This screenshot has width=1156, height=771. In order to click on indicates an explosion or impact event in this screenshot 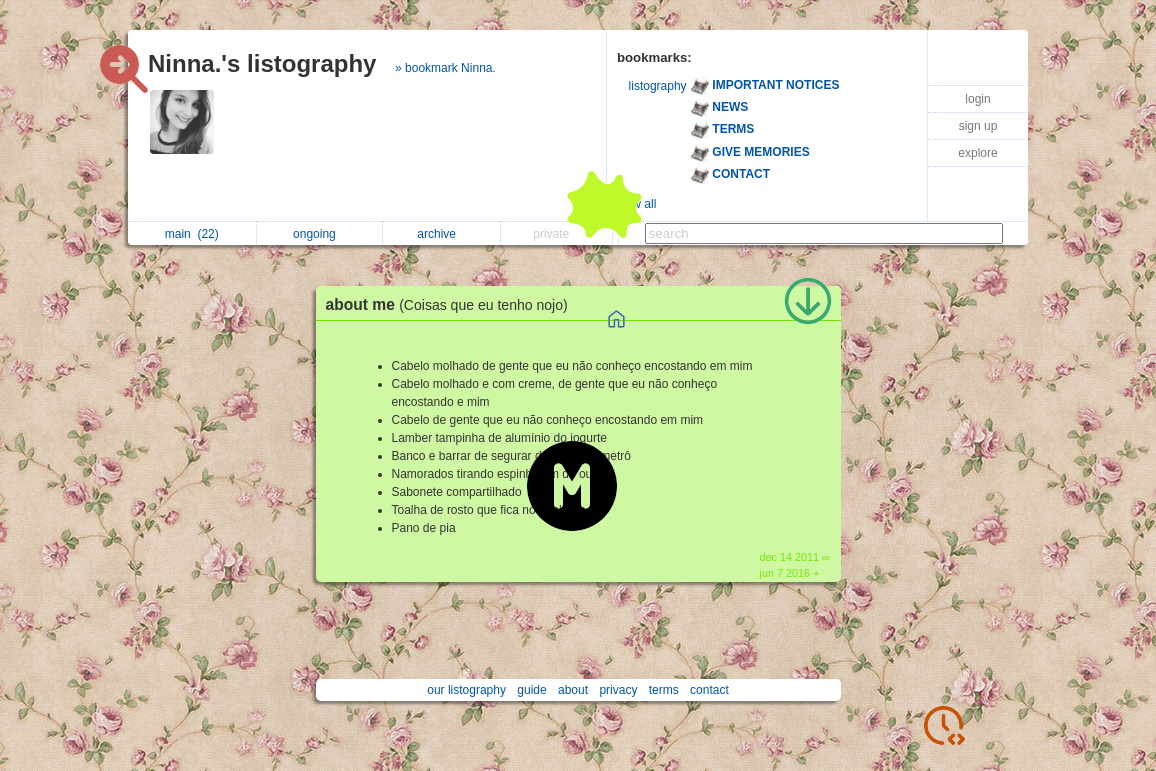, I will do `click(604, 204)`.